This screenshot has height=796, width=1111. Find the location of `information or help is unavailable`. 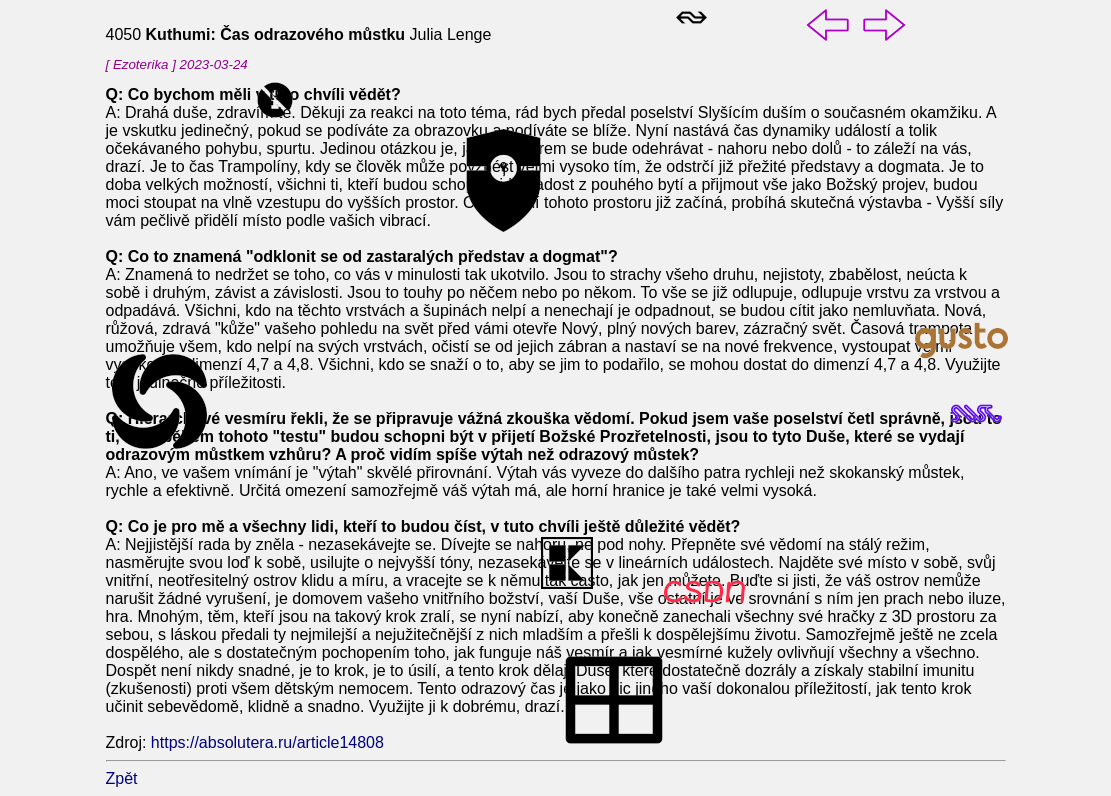

information or help is unavailable is located at coordinates (275, 100).